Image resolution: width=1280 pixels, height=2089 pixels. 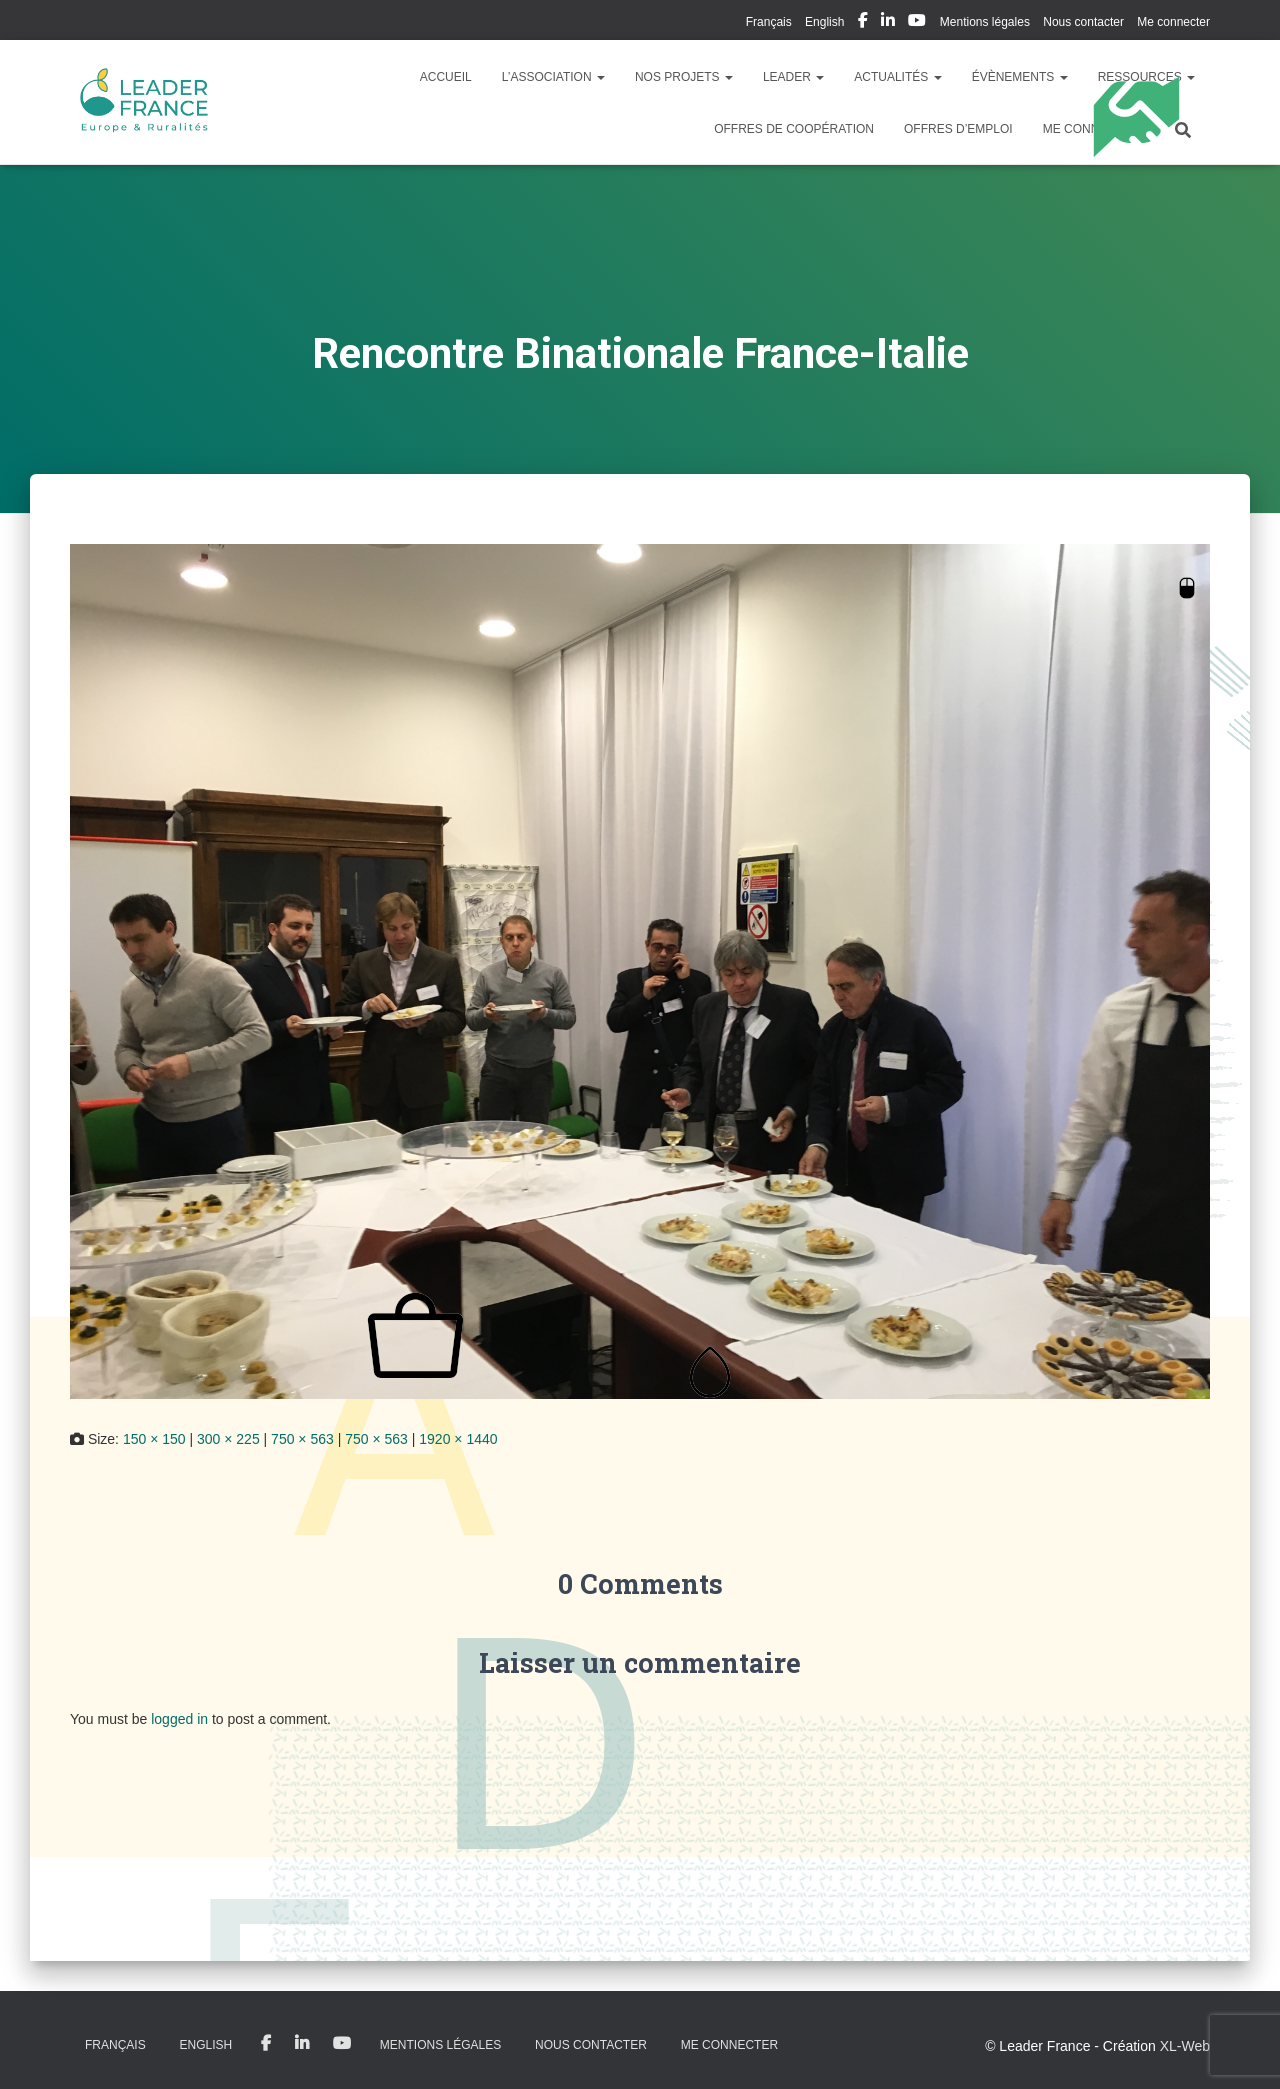 What do you see at coordinates (1136, 114) in the screenshot?
I see `access help or assistance services` at bounding box center [1136, 114].